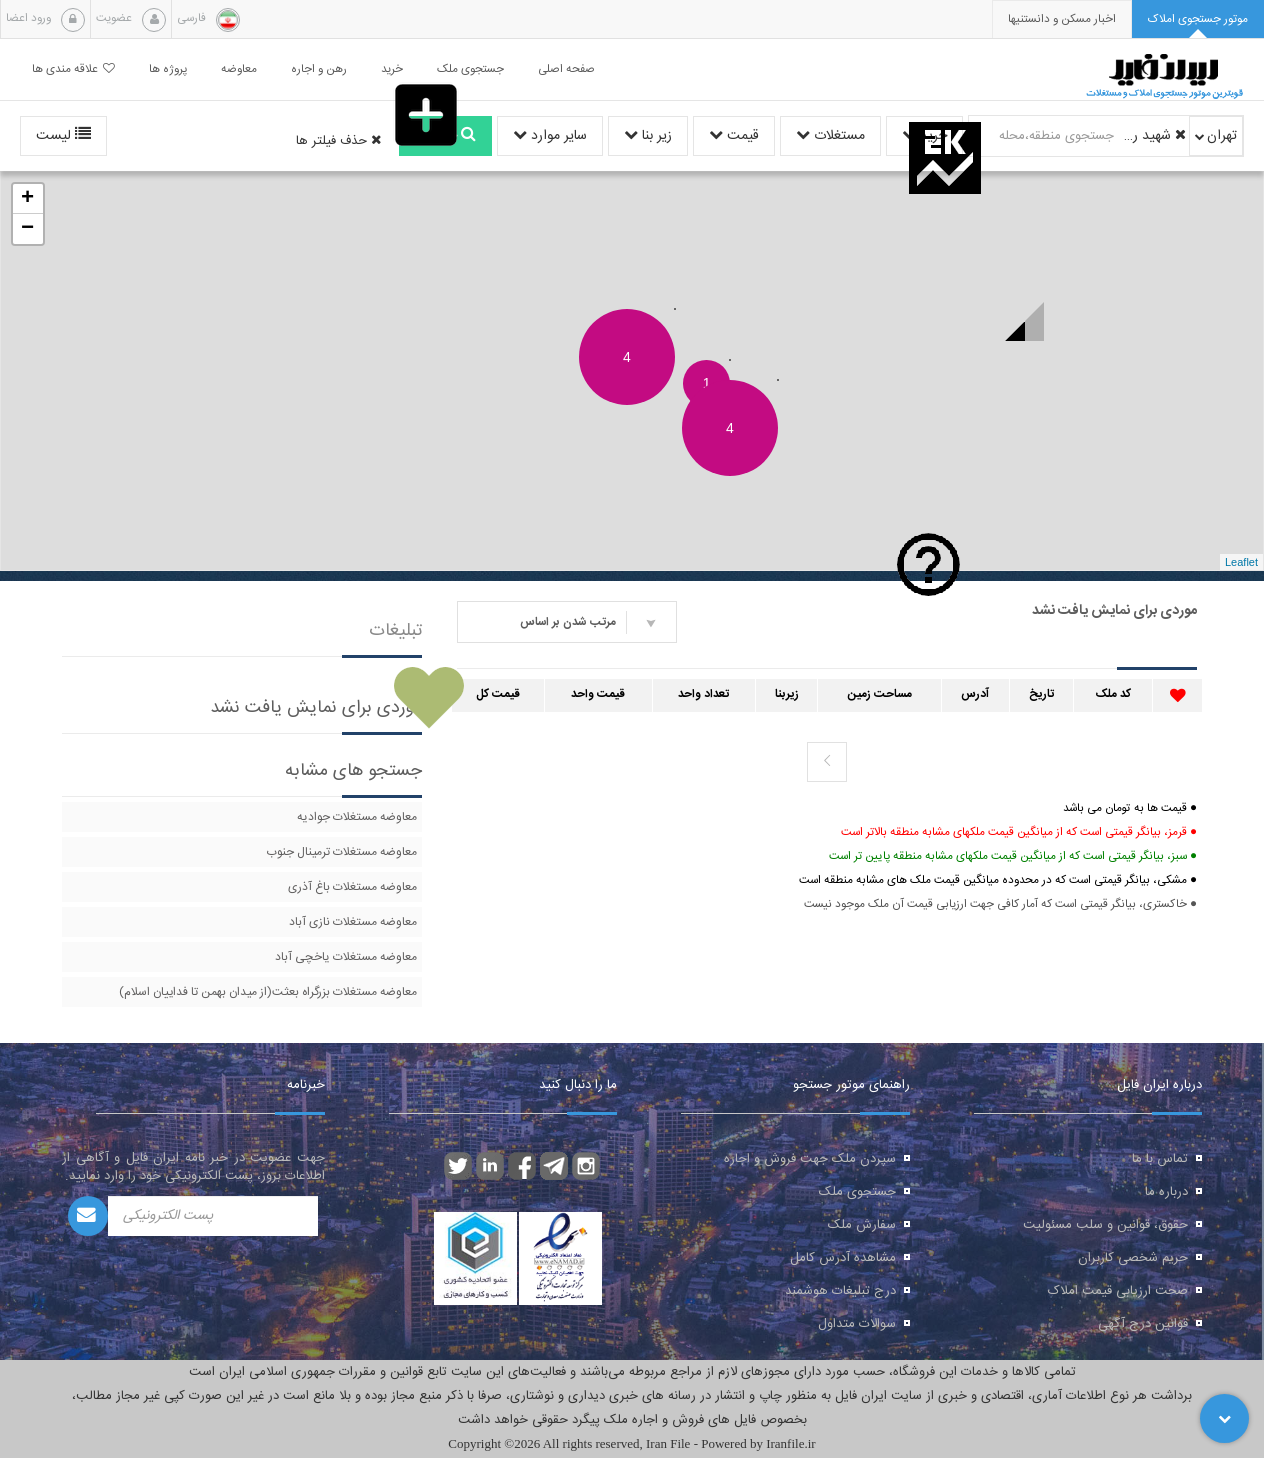 The image size is (1264, 1458). I want to click on view score or performance metrics, so click(945, 158).